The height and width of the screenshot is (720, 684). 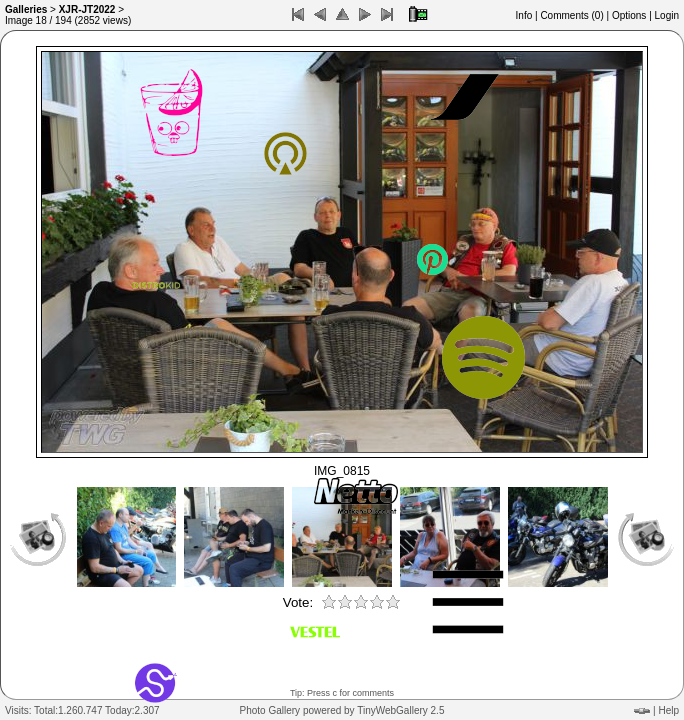 What do you see at coordinates (156, 683) in the screenshot?
I see `scipy python library logo` at bounding box center [156, 683].